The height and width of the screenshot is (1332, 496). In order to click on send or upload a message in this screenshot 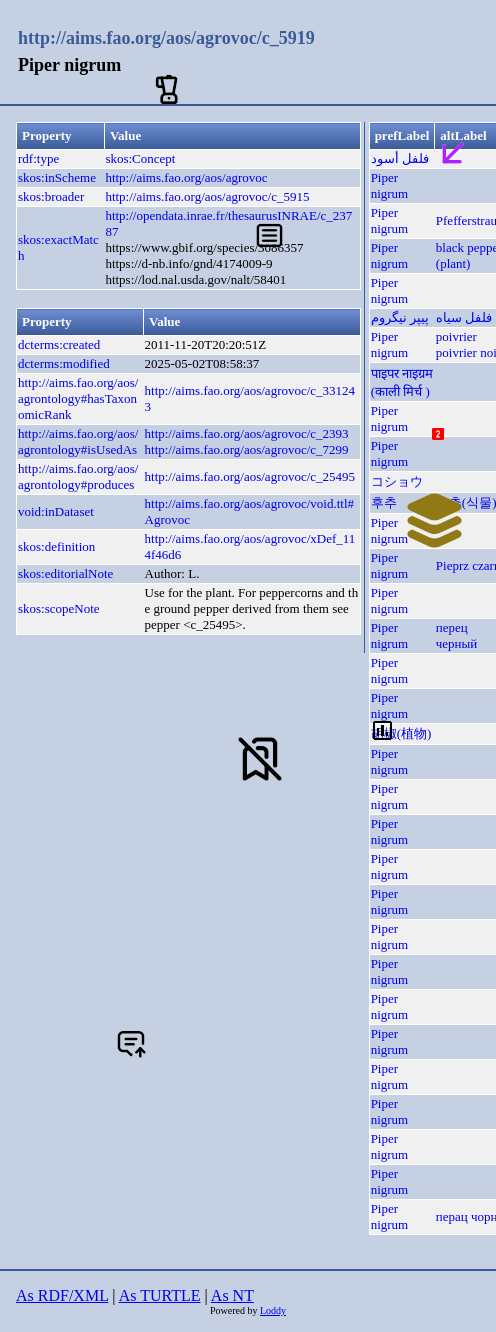, I will do `click(131, 1043)`.